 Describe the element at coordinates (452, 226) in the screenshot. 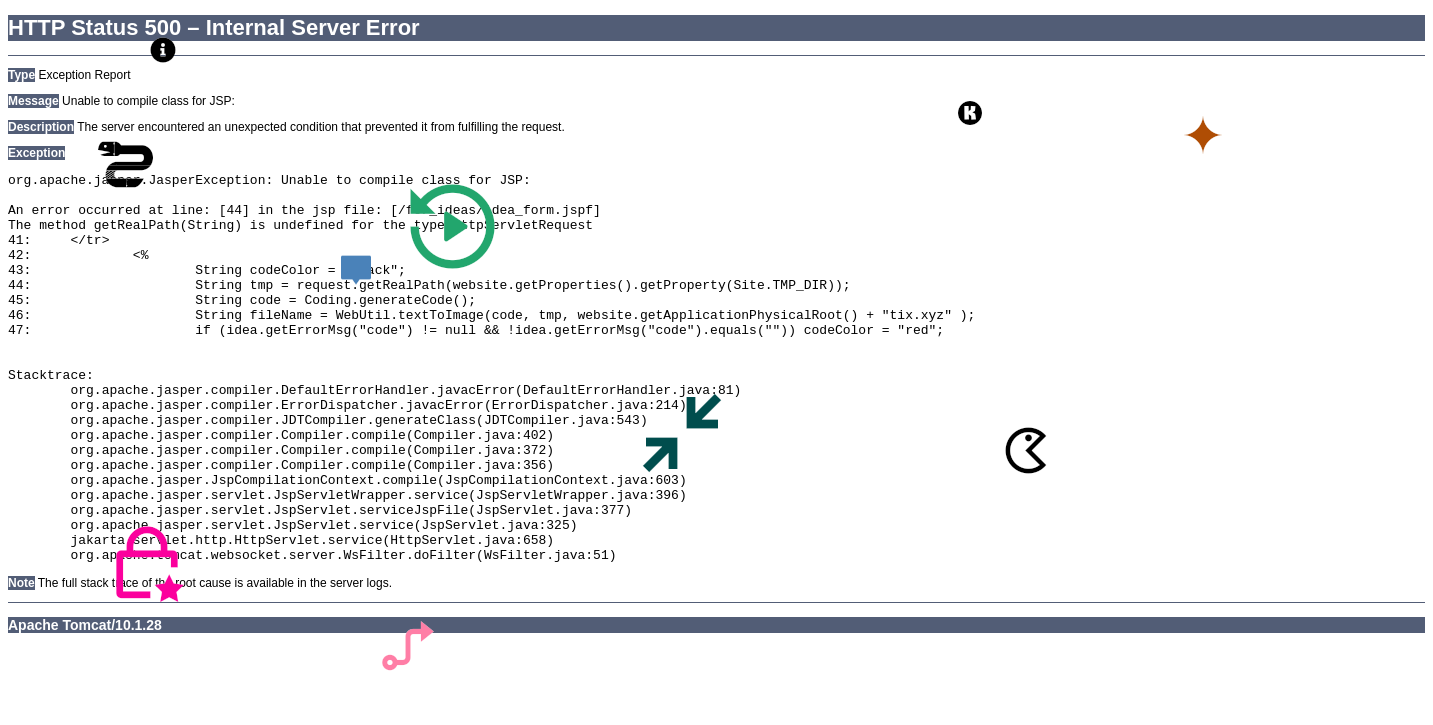

I see `view memories or flashback content` at that location.